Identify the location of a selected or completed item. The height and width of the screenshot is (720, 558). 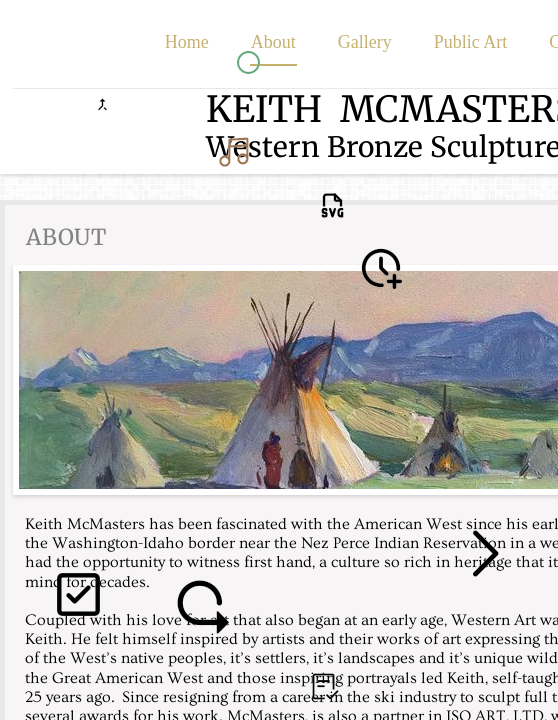
(78, 594).